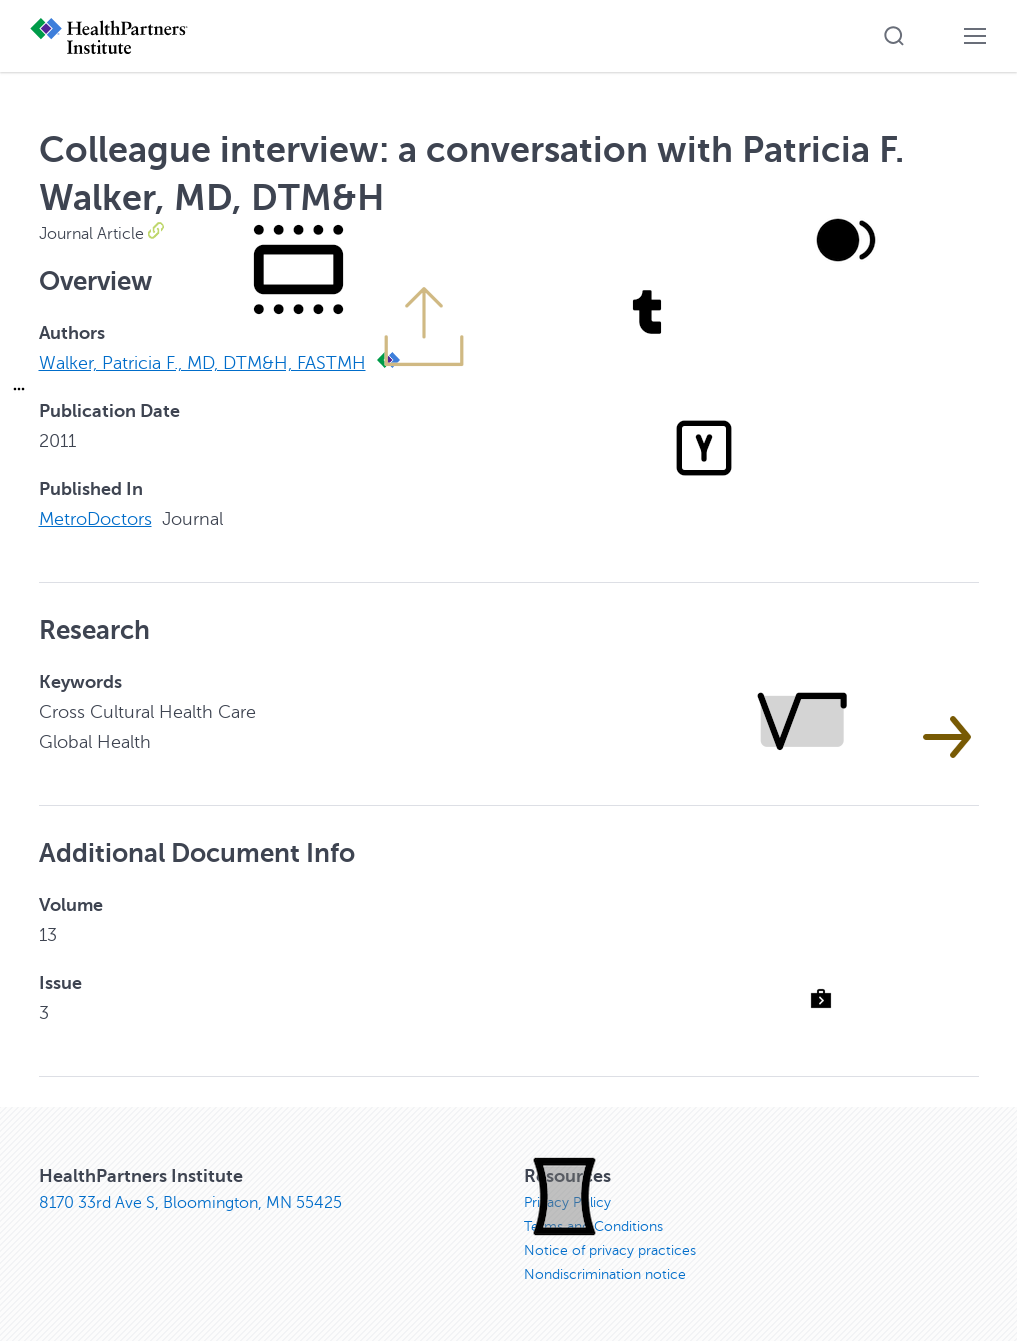 This screenshot has width=1017, height=1341. What do you see at coordinates (846, 240) in the screenshot?
I see `indicates active recording or live broadcast` at bounding box center [846, 240].